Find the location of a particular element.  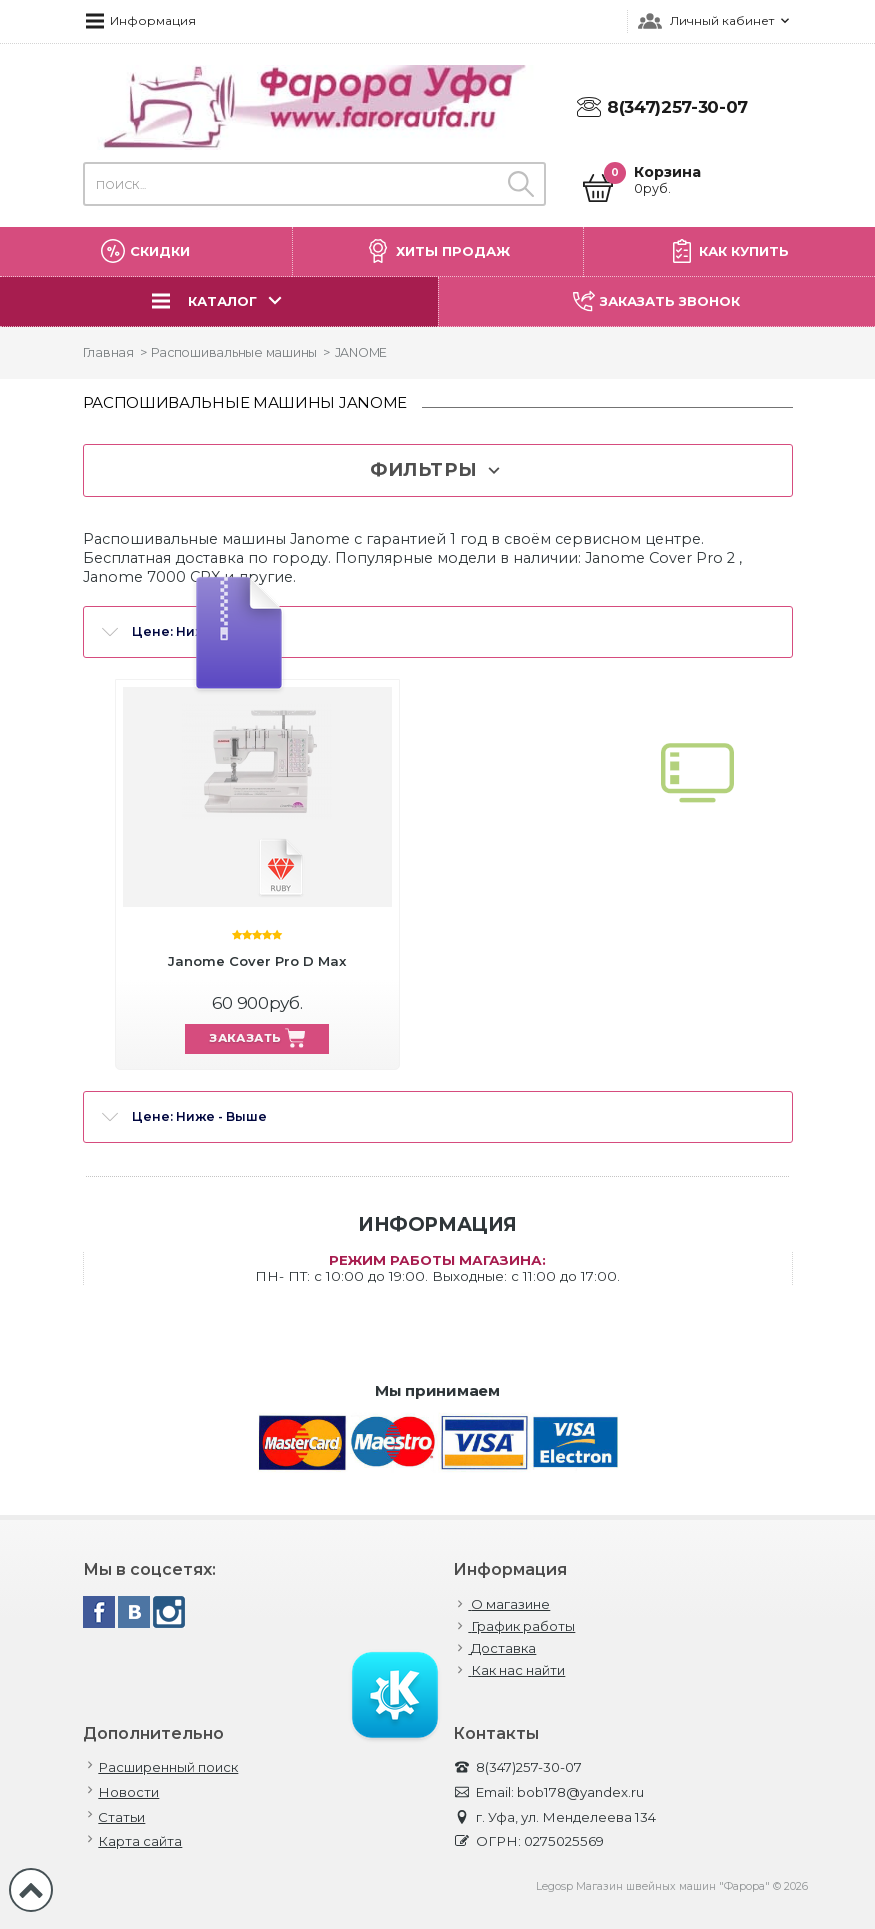

access ubuntu panel preferences is located at coordinates (697, 770).